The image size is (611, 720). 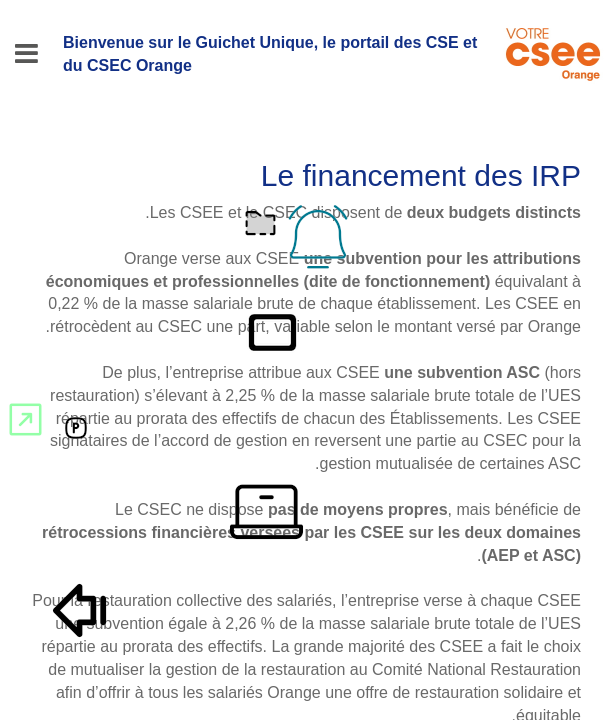 I want to click on go back to the previous screen, so click(x=81, y=610).